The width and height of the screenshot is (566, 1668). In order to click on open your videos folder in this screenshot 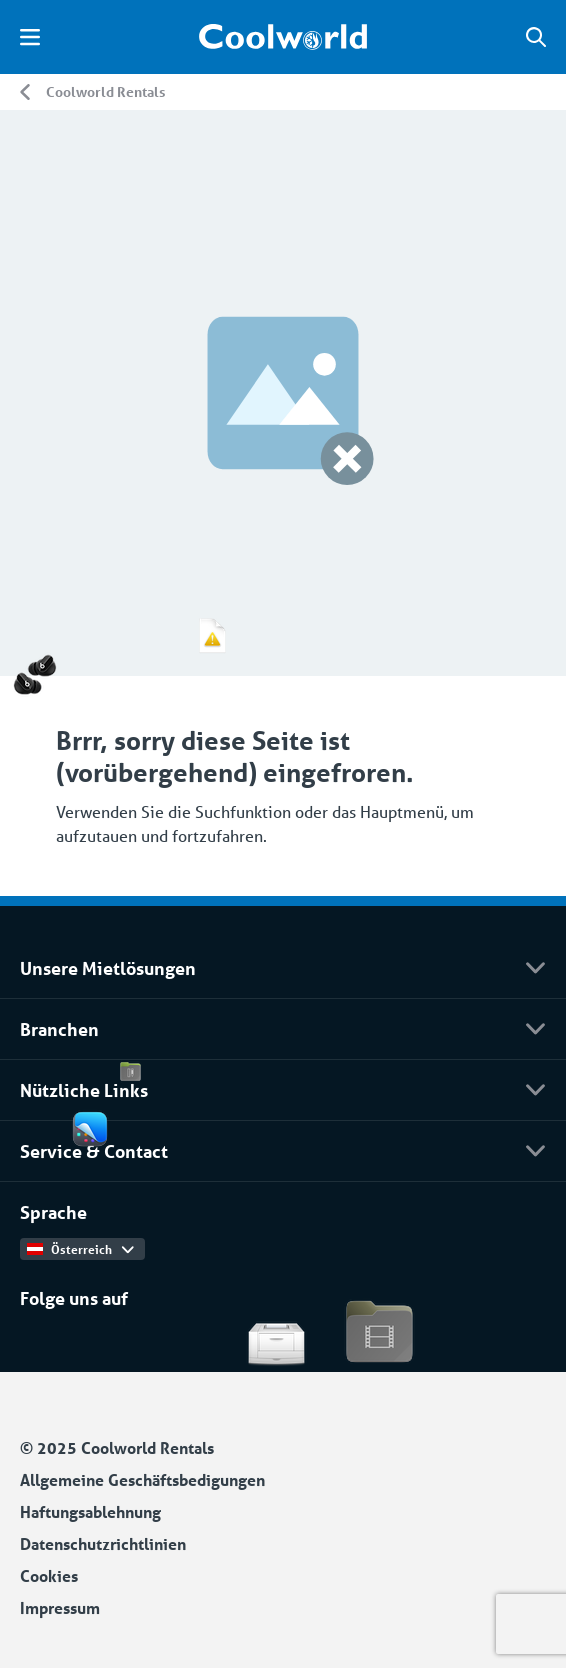, I will do `click(379, 1331)`.